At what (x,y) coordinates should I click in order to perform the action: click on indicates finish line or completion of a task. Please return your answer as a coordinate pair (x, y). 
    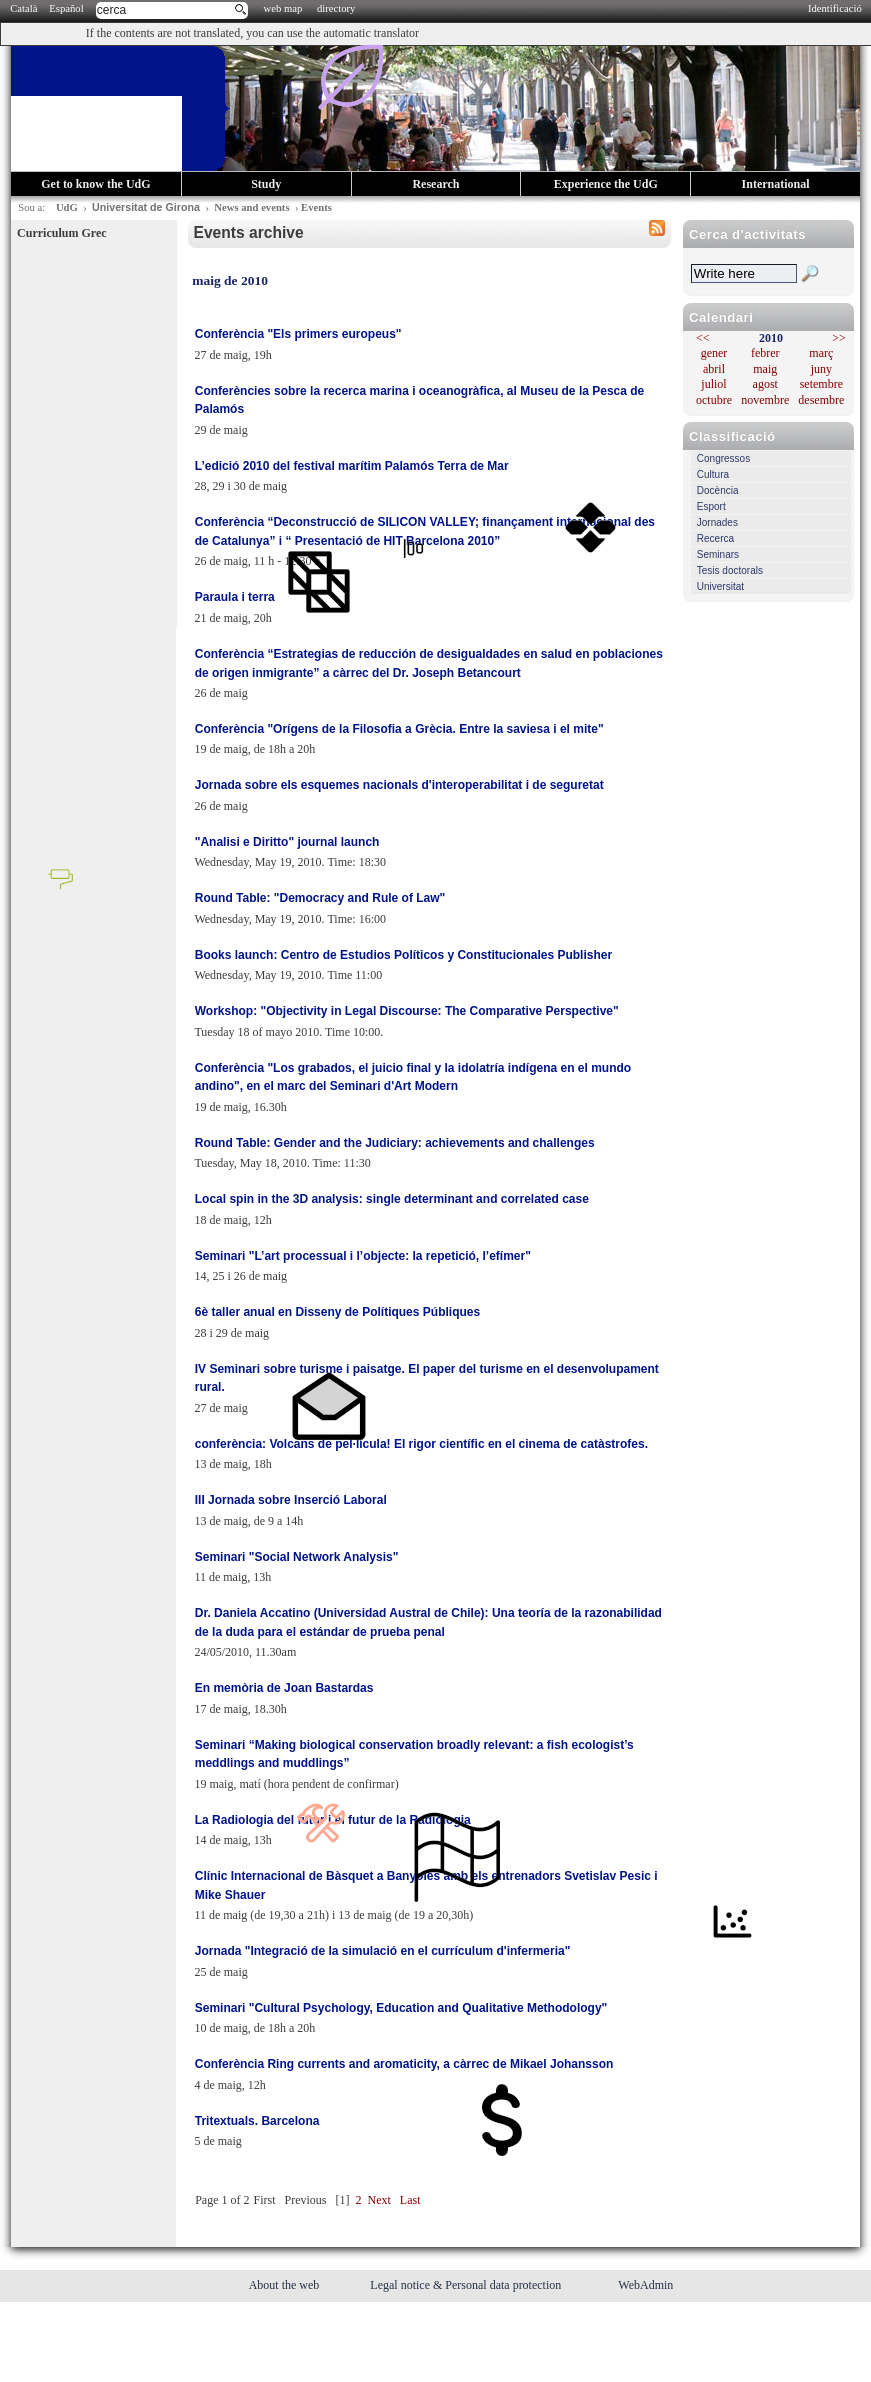
    Looking at the image, I should click on (453, 1855).